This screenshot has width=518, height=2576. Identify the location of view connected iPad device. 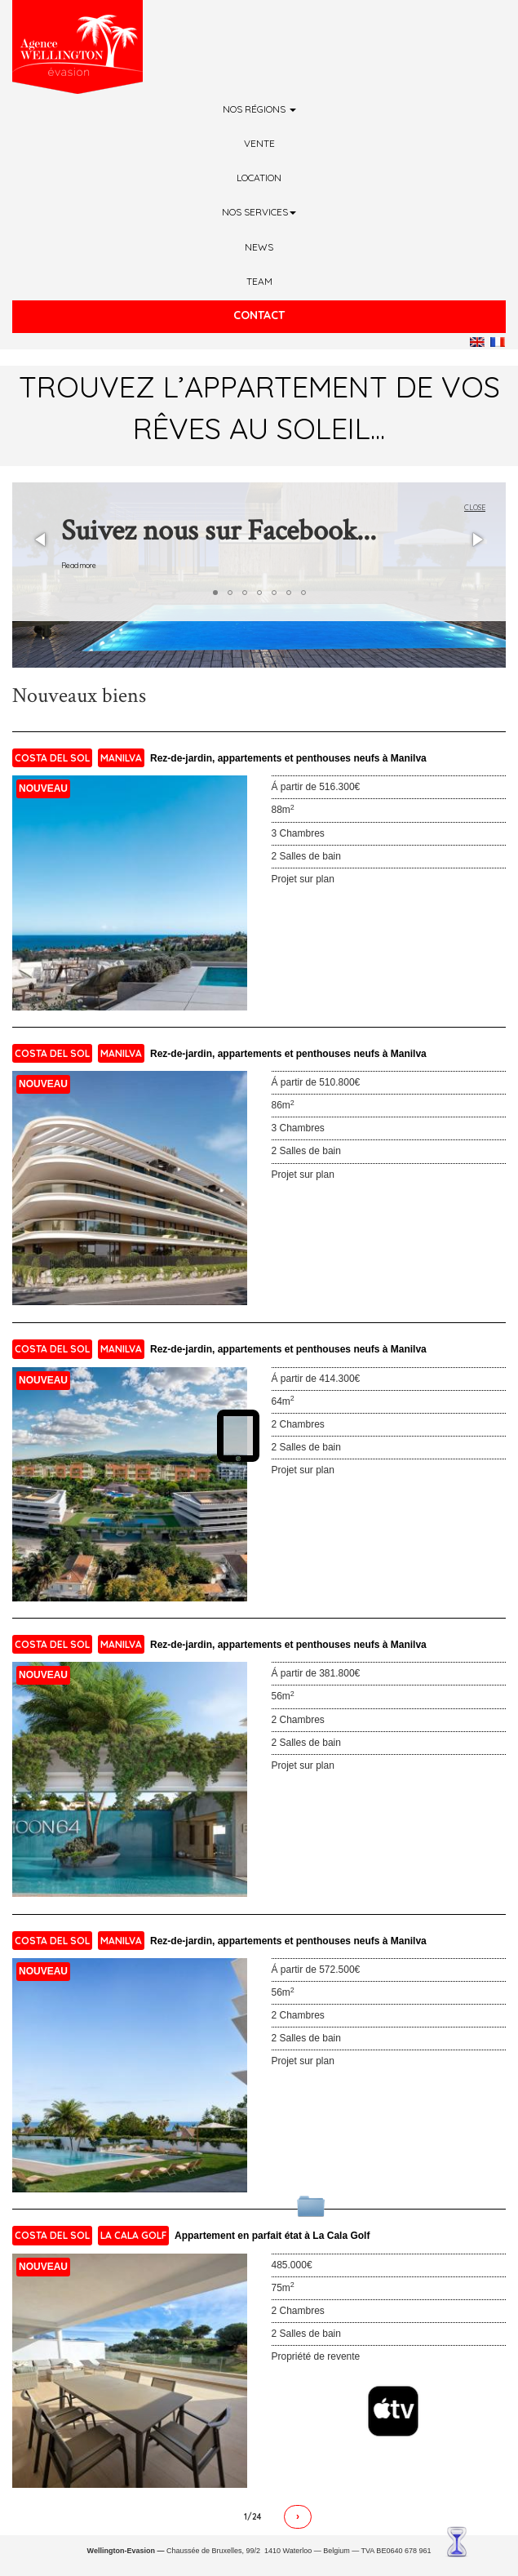
(238, 1436).